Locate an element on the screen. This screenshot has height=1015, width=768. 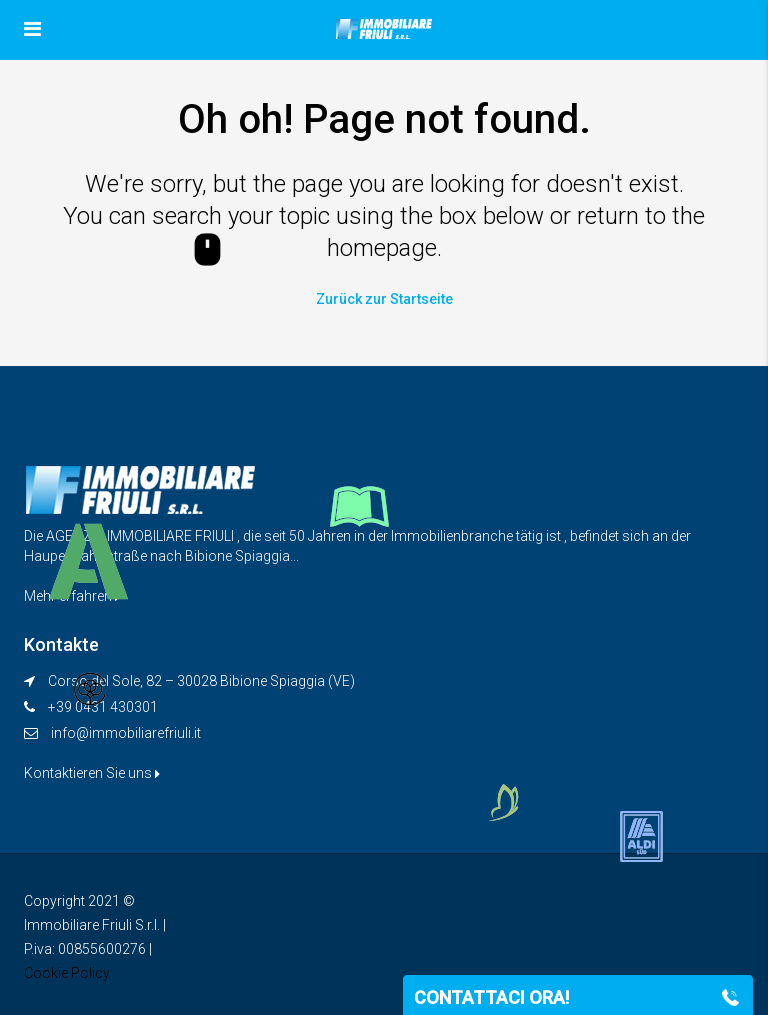
leanpub publishing platform logo is located at coordinates (359, 506).